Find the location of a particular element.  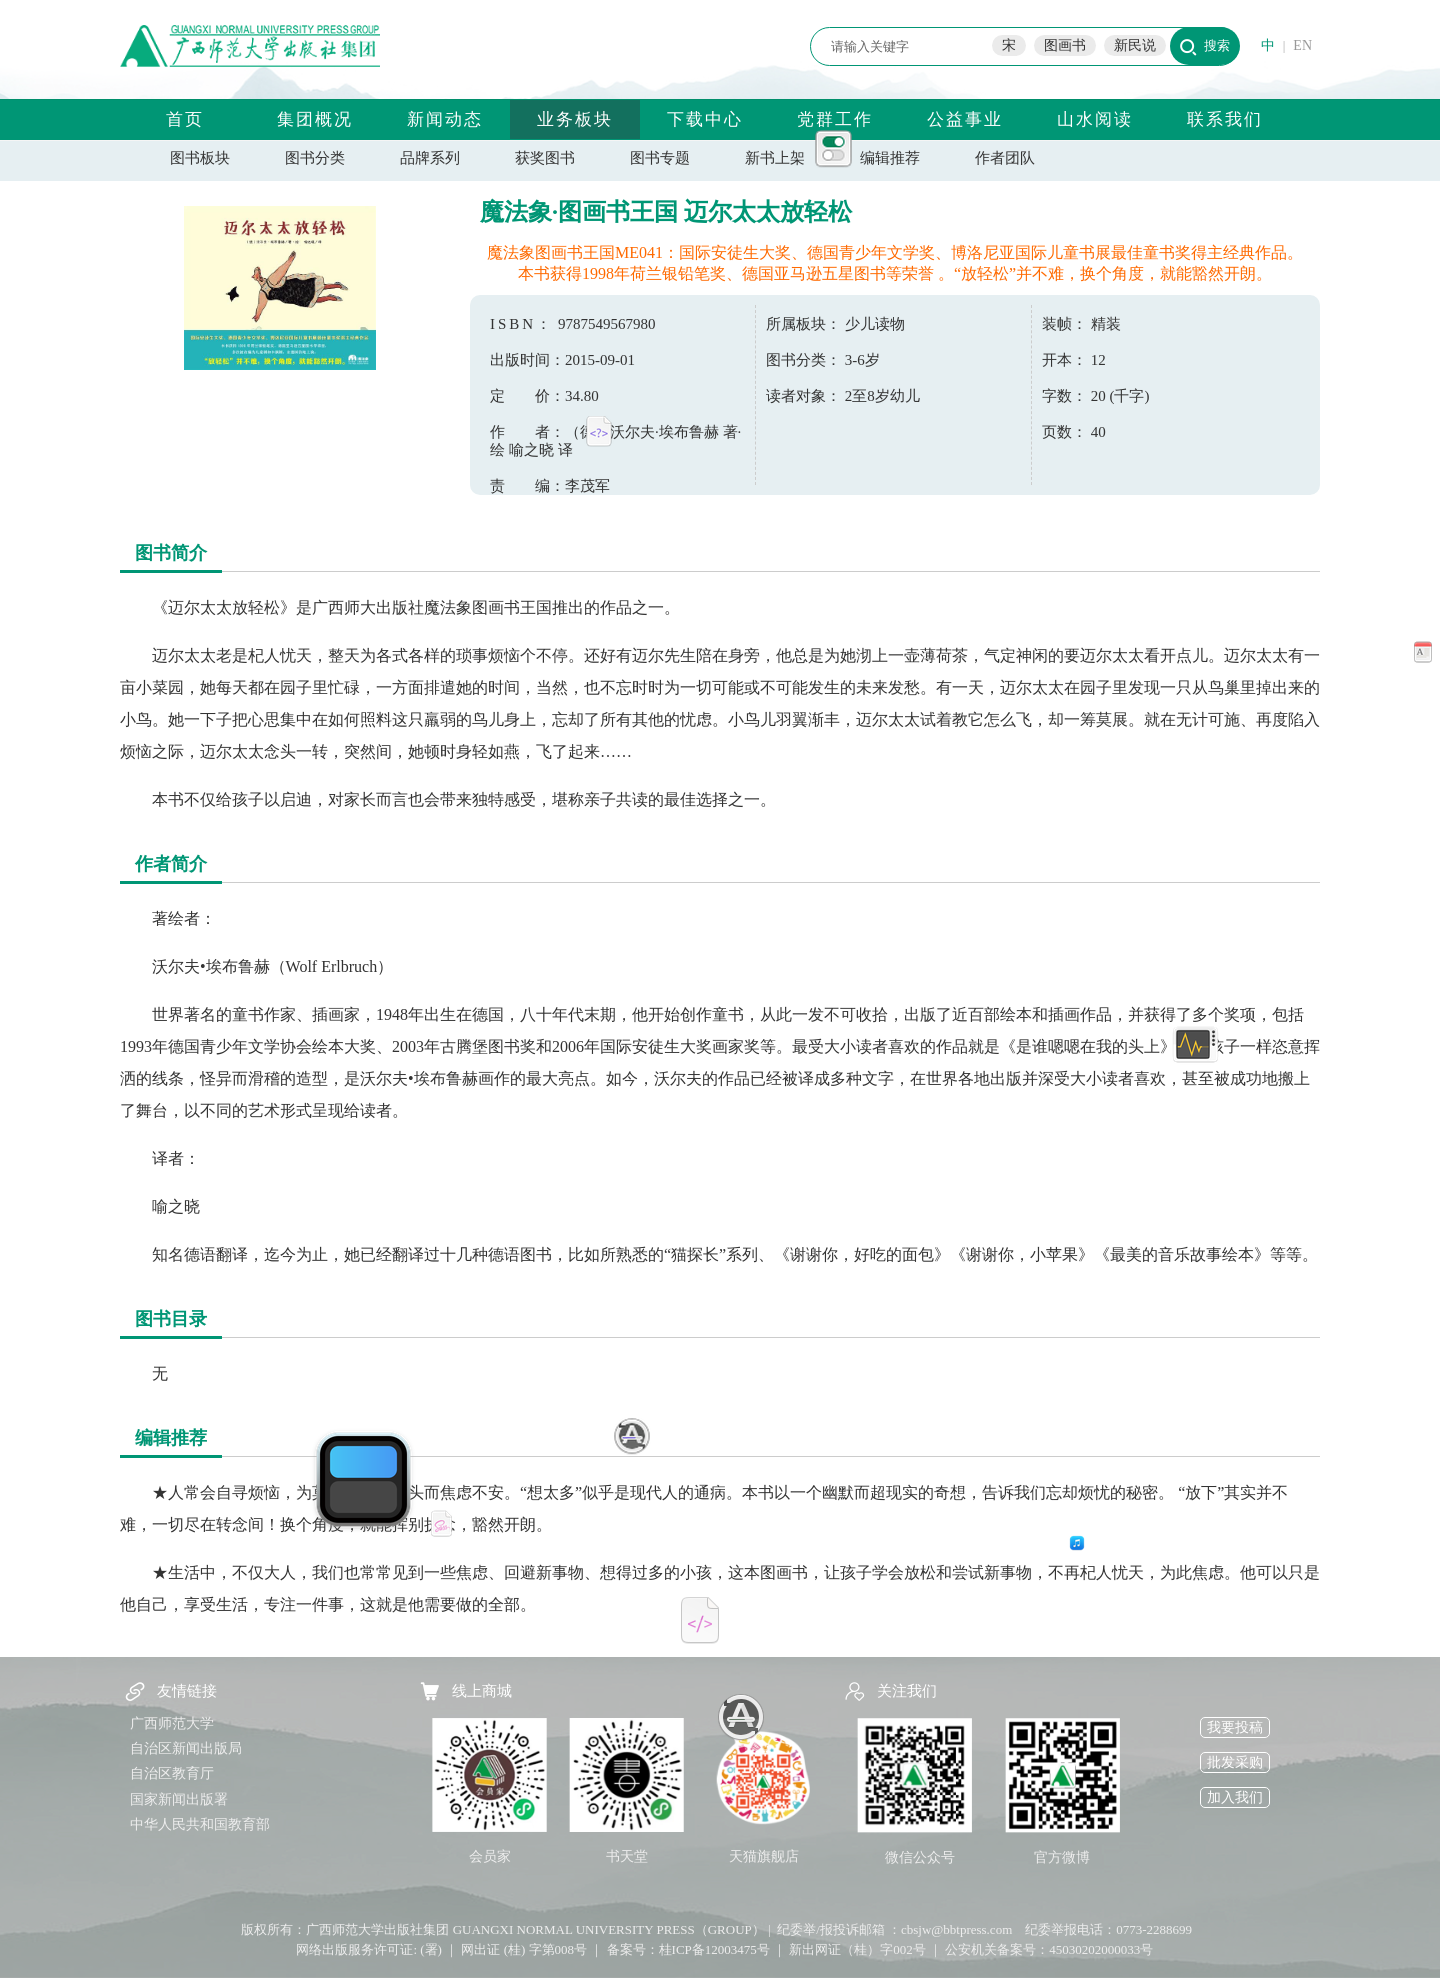

access system settings and preferences is located at coordinates (833, 148).